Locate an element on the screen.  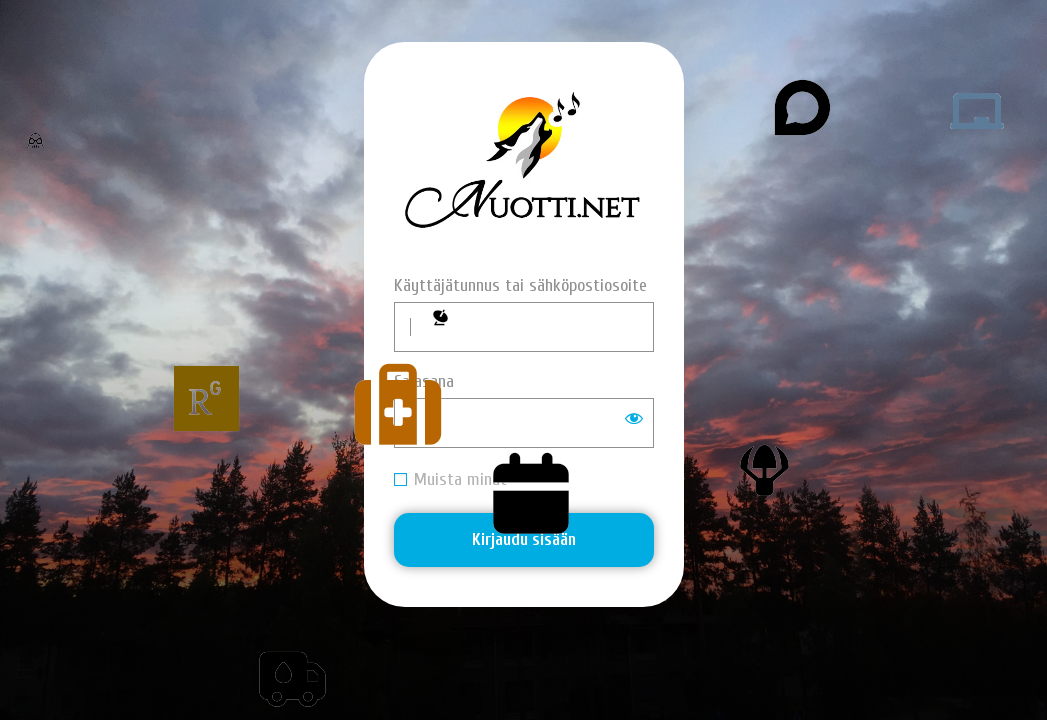
visit ResearchGate profile or page is located at coordinates (206, 398).